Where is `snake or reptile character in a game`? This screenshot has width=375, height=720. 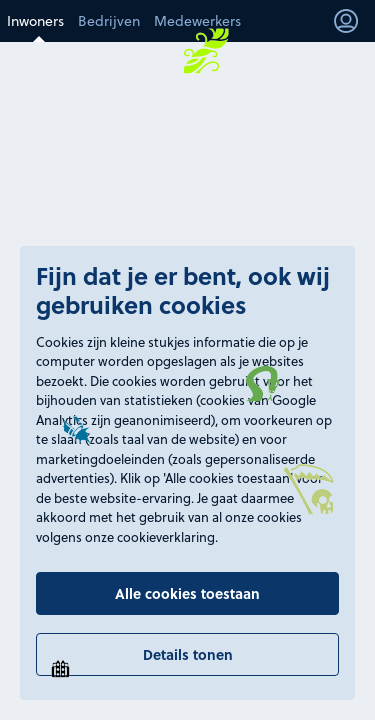 snake or reptile character in a game is located at coordinates (262, 383).